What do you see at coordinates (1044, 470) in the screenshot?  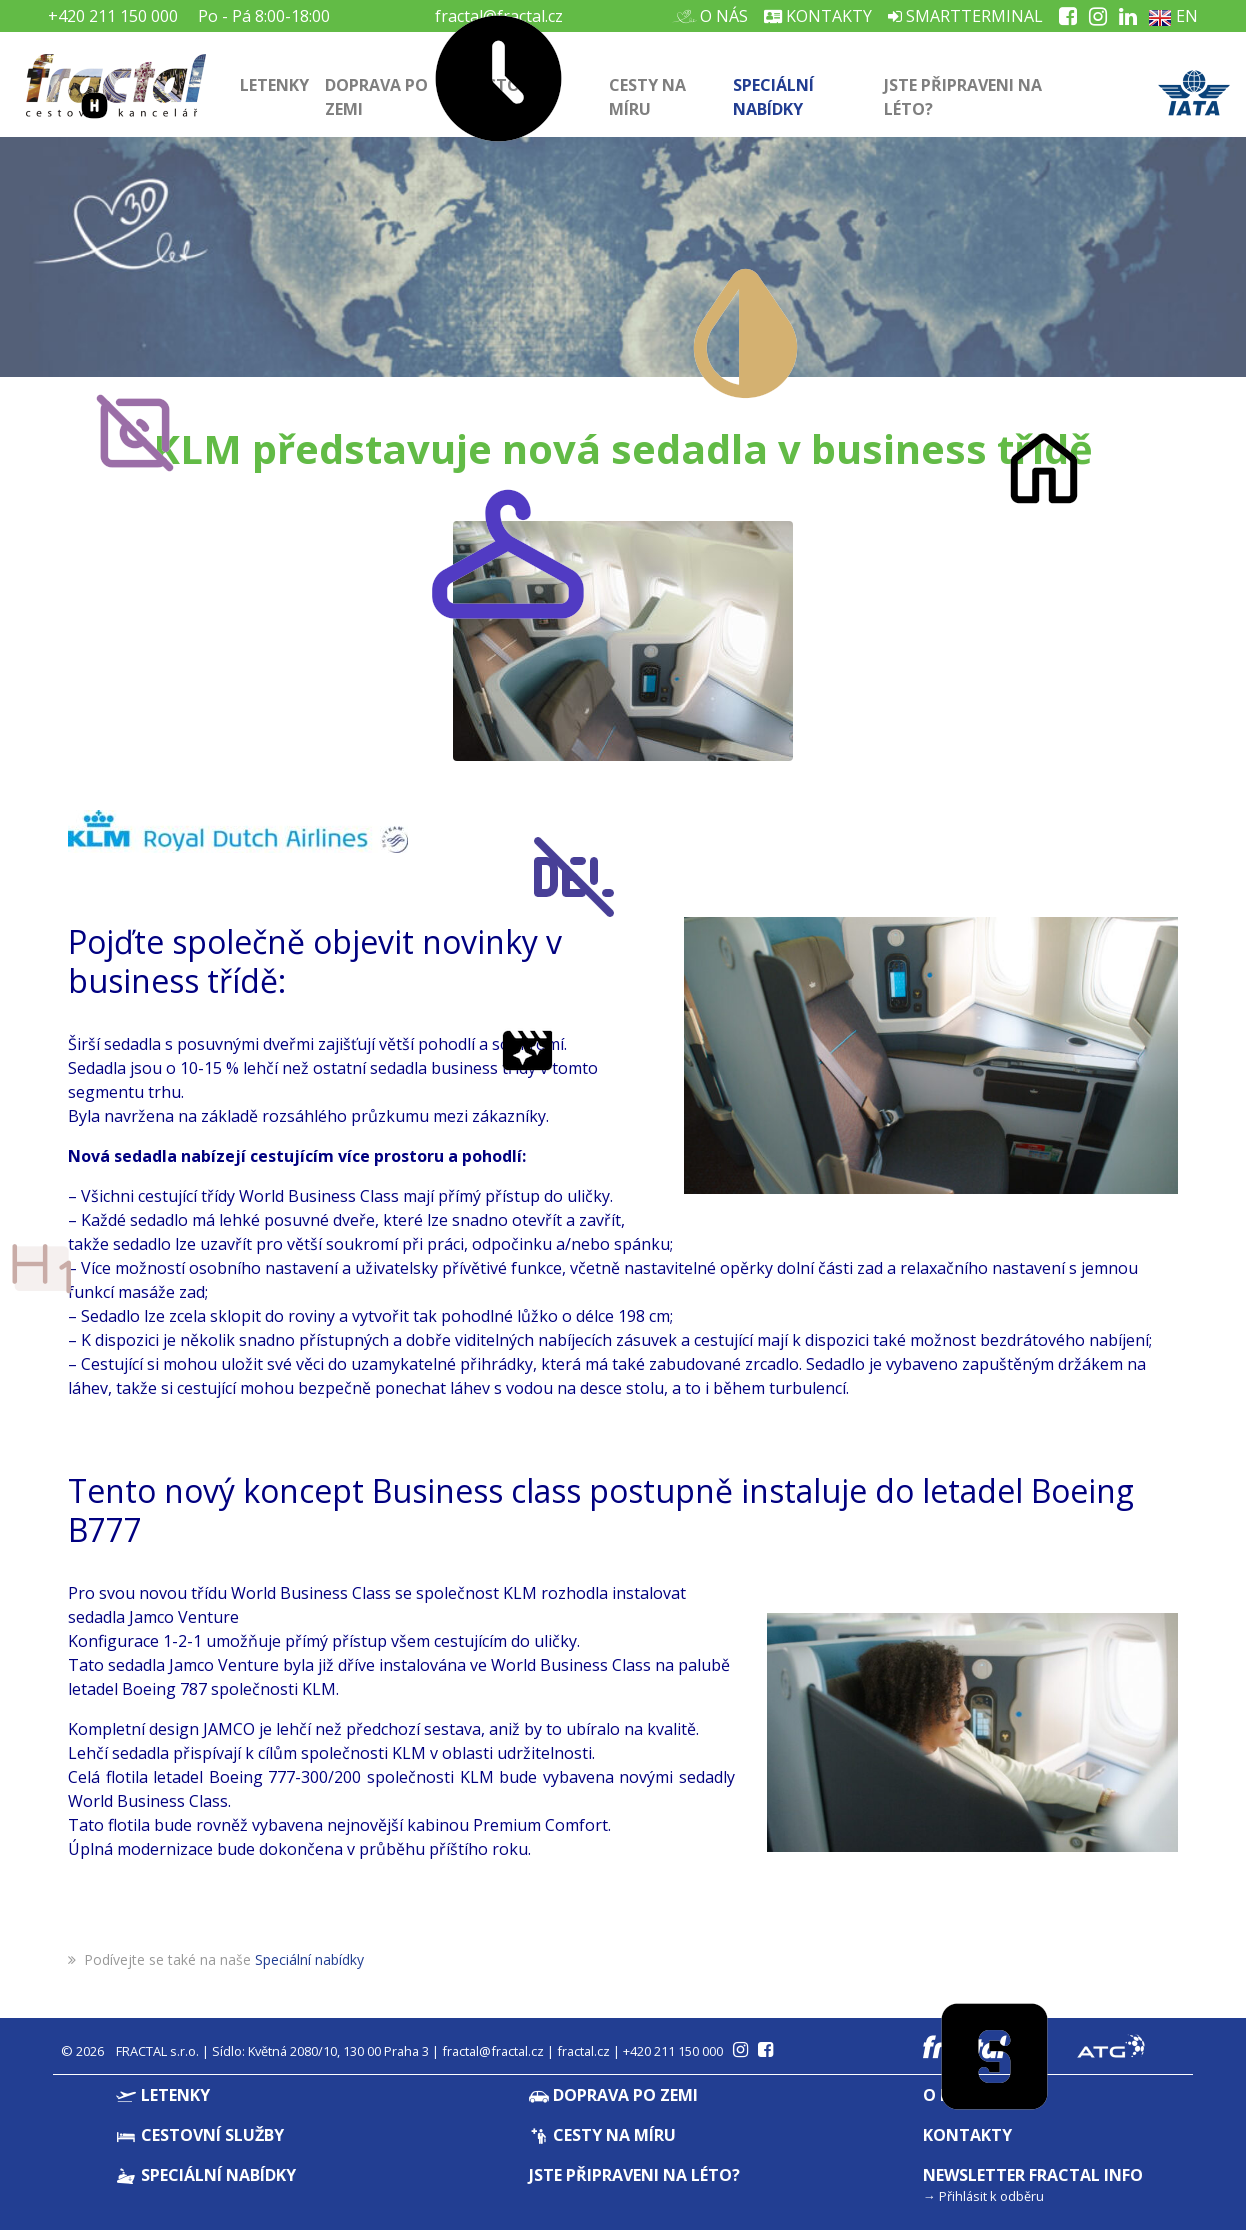 I see `navigate to home screen` at bounding box center [1044, 470].